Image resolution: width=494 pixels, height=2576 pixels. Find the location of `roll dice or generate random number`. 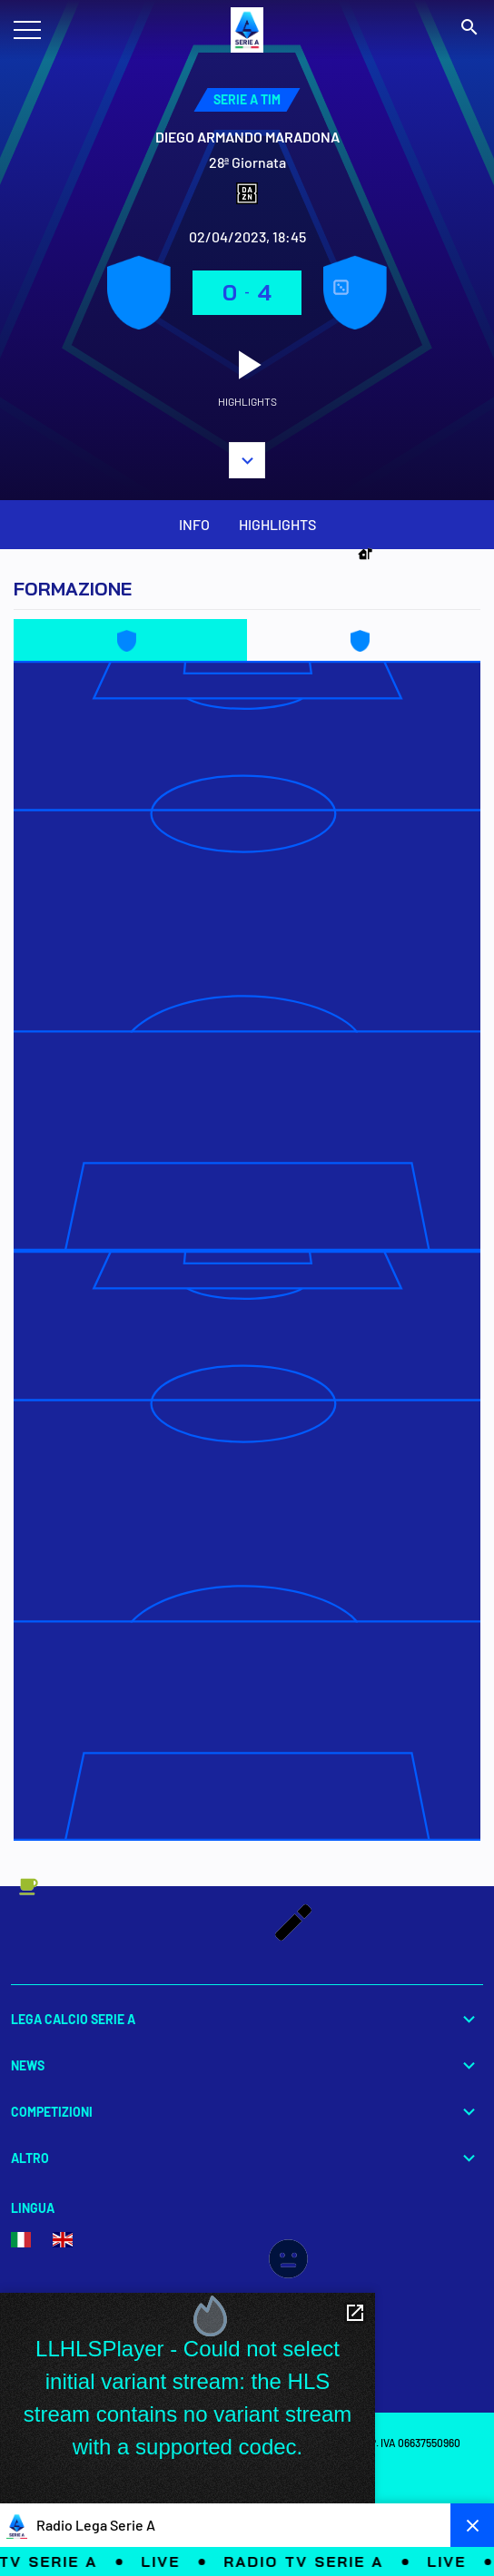

roll dice or generate random number is located at coordinates (341, 287).